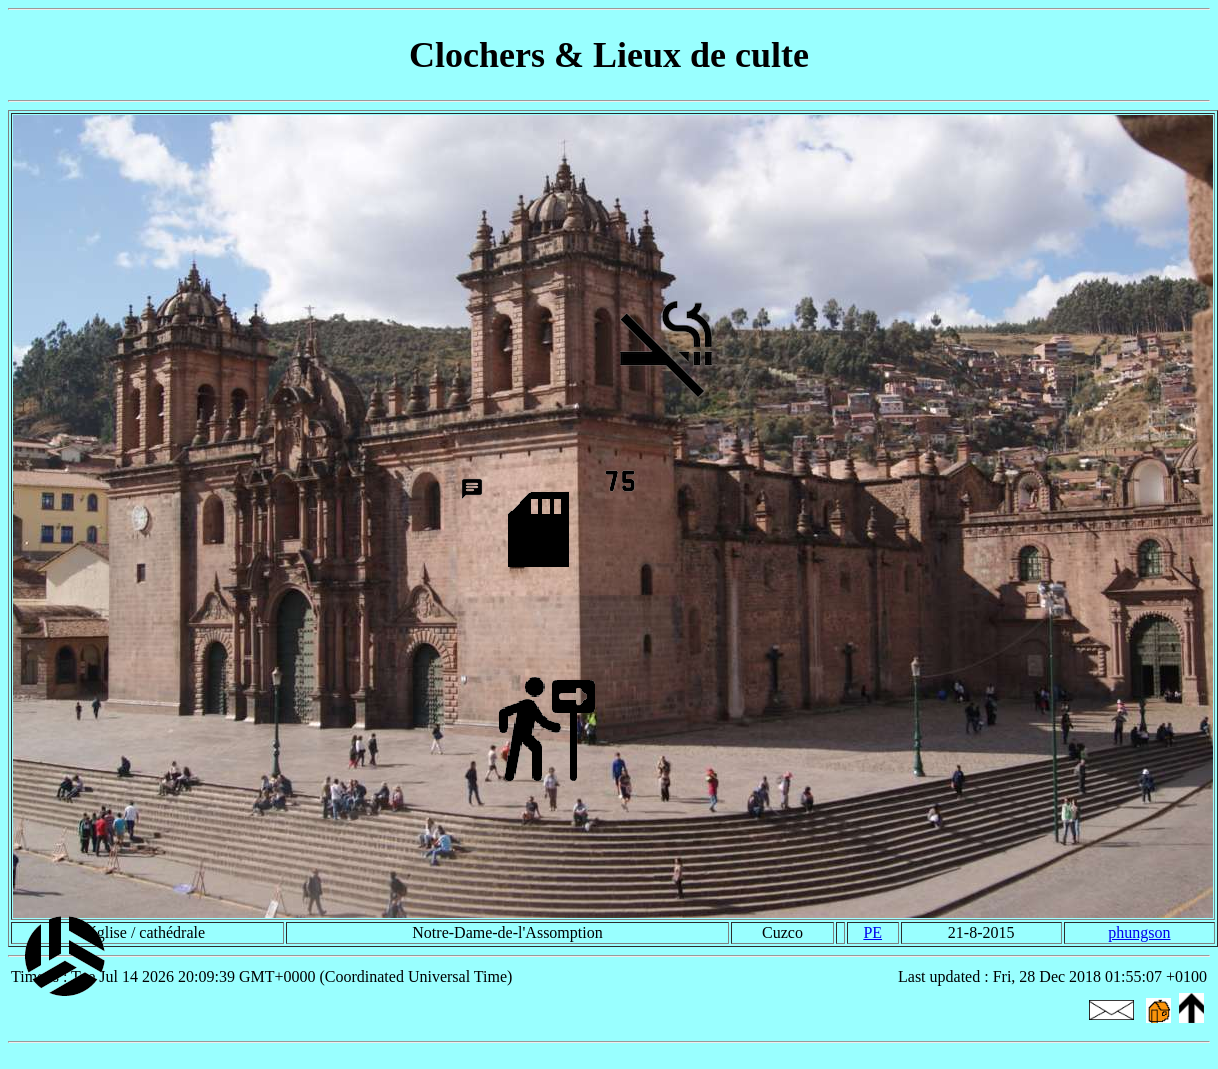 The width and height of the screenshot is (1218, 1069). What do you see at coordinates (620, 481) in the screenshot?
I see `displays the number 75 as a badge or counter` at bounding box center [620, 481].